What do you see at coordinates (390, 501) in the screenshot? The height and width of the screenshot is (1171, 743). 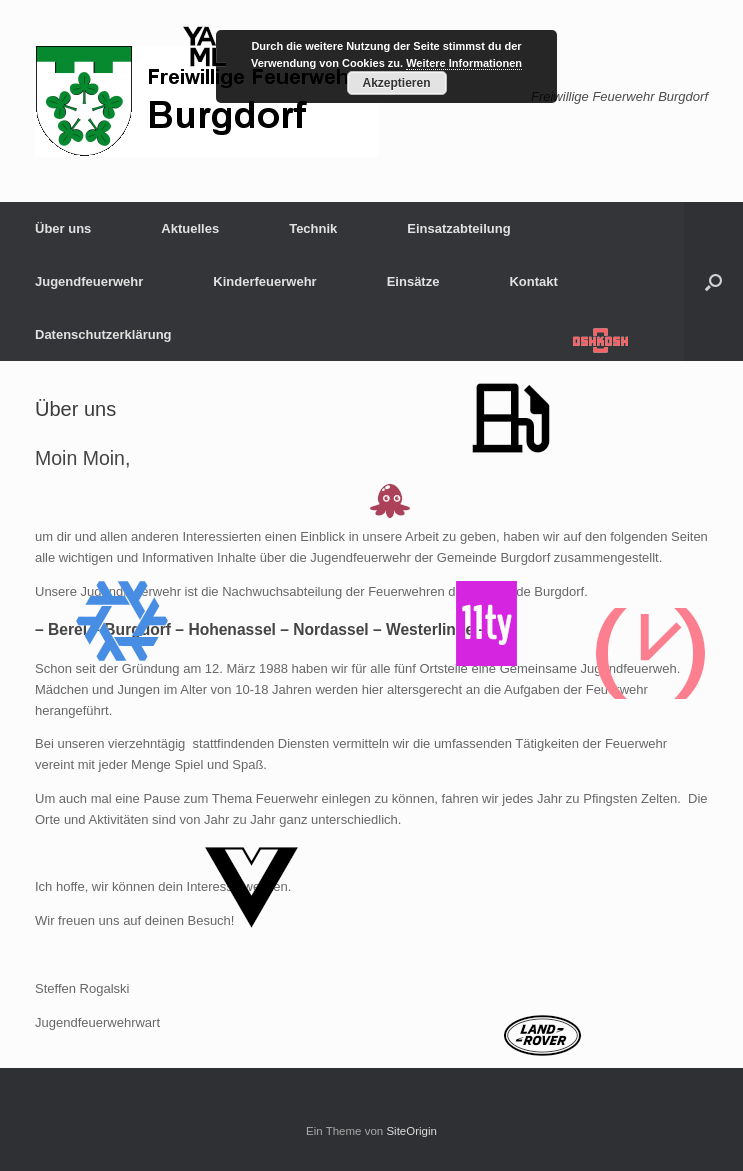 I see `chainguard company logo` at bounding box center [390, 501].